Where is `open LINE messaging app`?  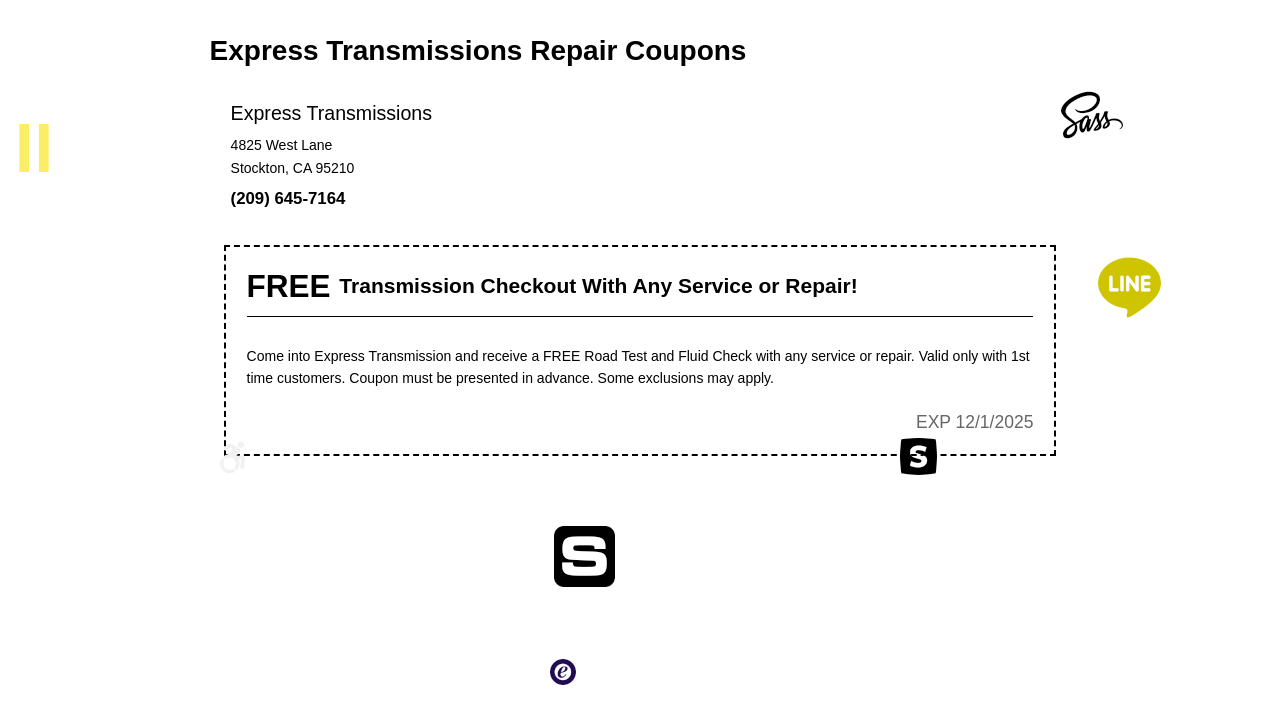 open LINE messaging app is located at coordinates (1129, 287).